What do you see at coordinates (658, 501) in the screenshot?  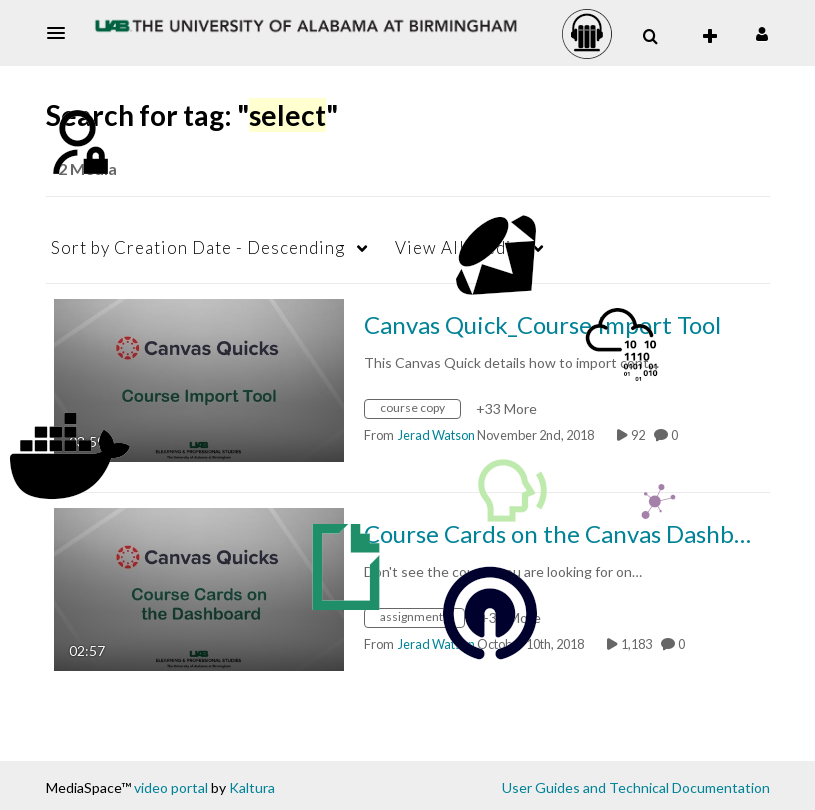 I see `open icinga monitoring dashboard` at bounding box center [658, 501].